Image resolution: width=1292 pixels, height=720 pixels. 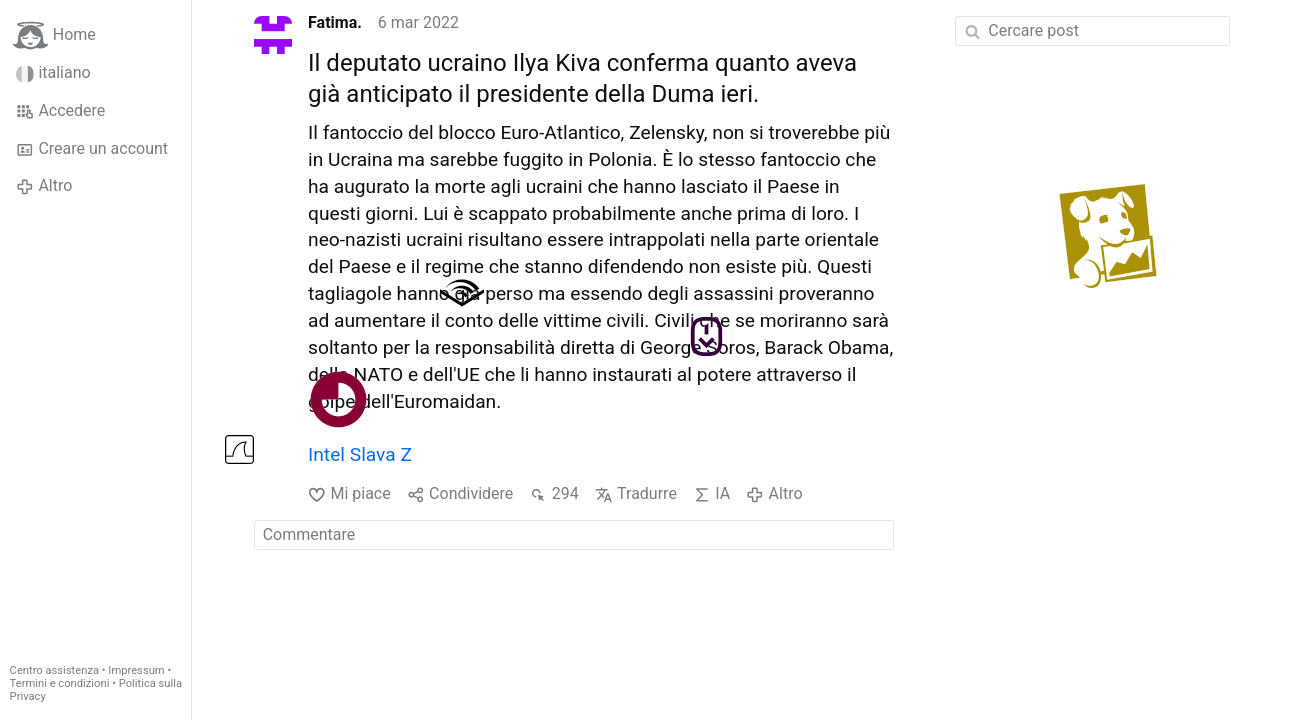 I want to click on open Datadog monitoring dashboard, so click(x=1108, y=236).